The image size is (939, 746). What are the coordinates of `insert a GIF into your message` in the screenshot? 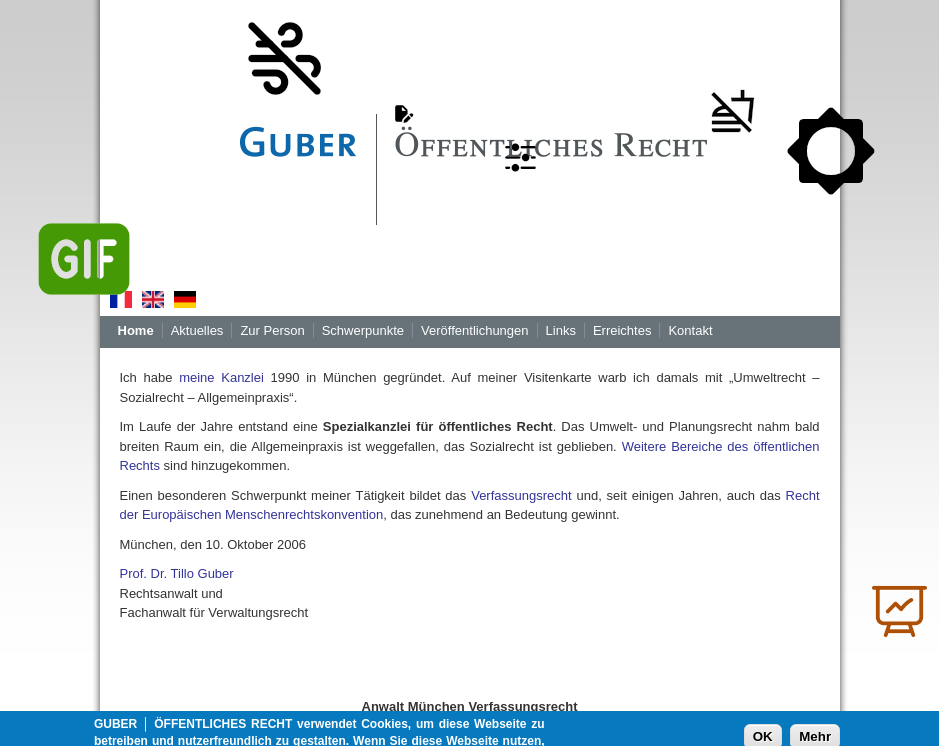 It's located at (84, 259).